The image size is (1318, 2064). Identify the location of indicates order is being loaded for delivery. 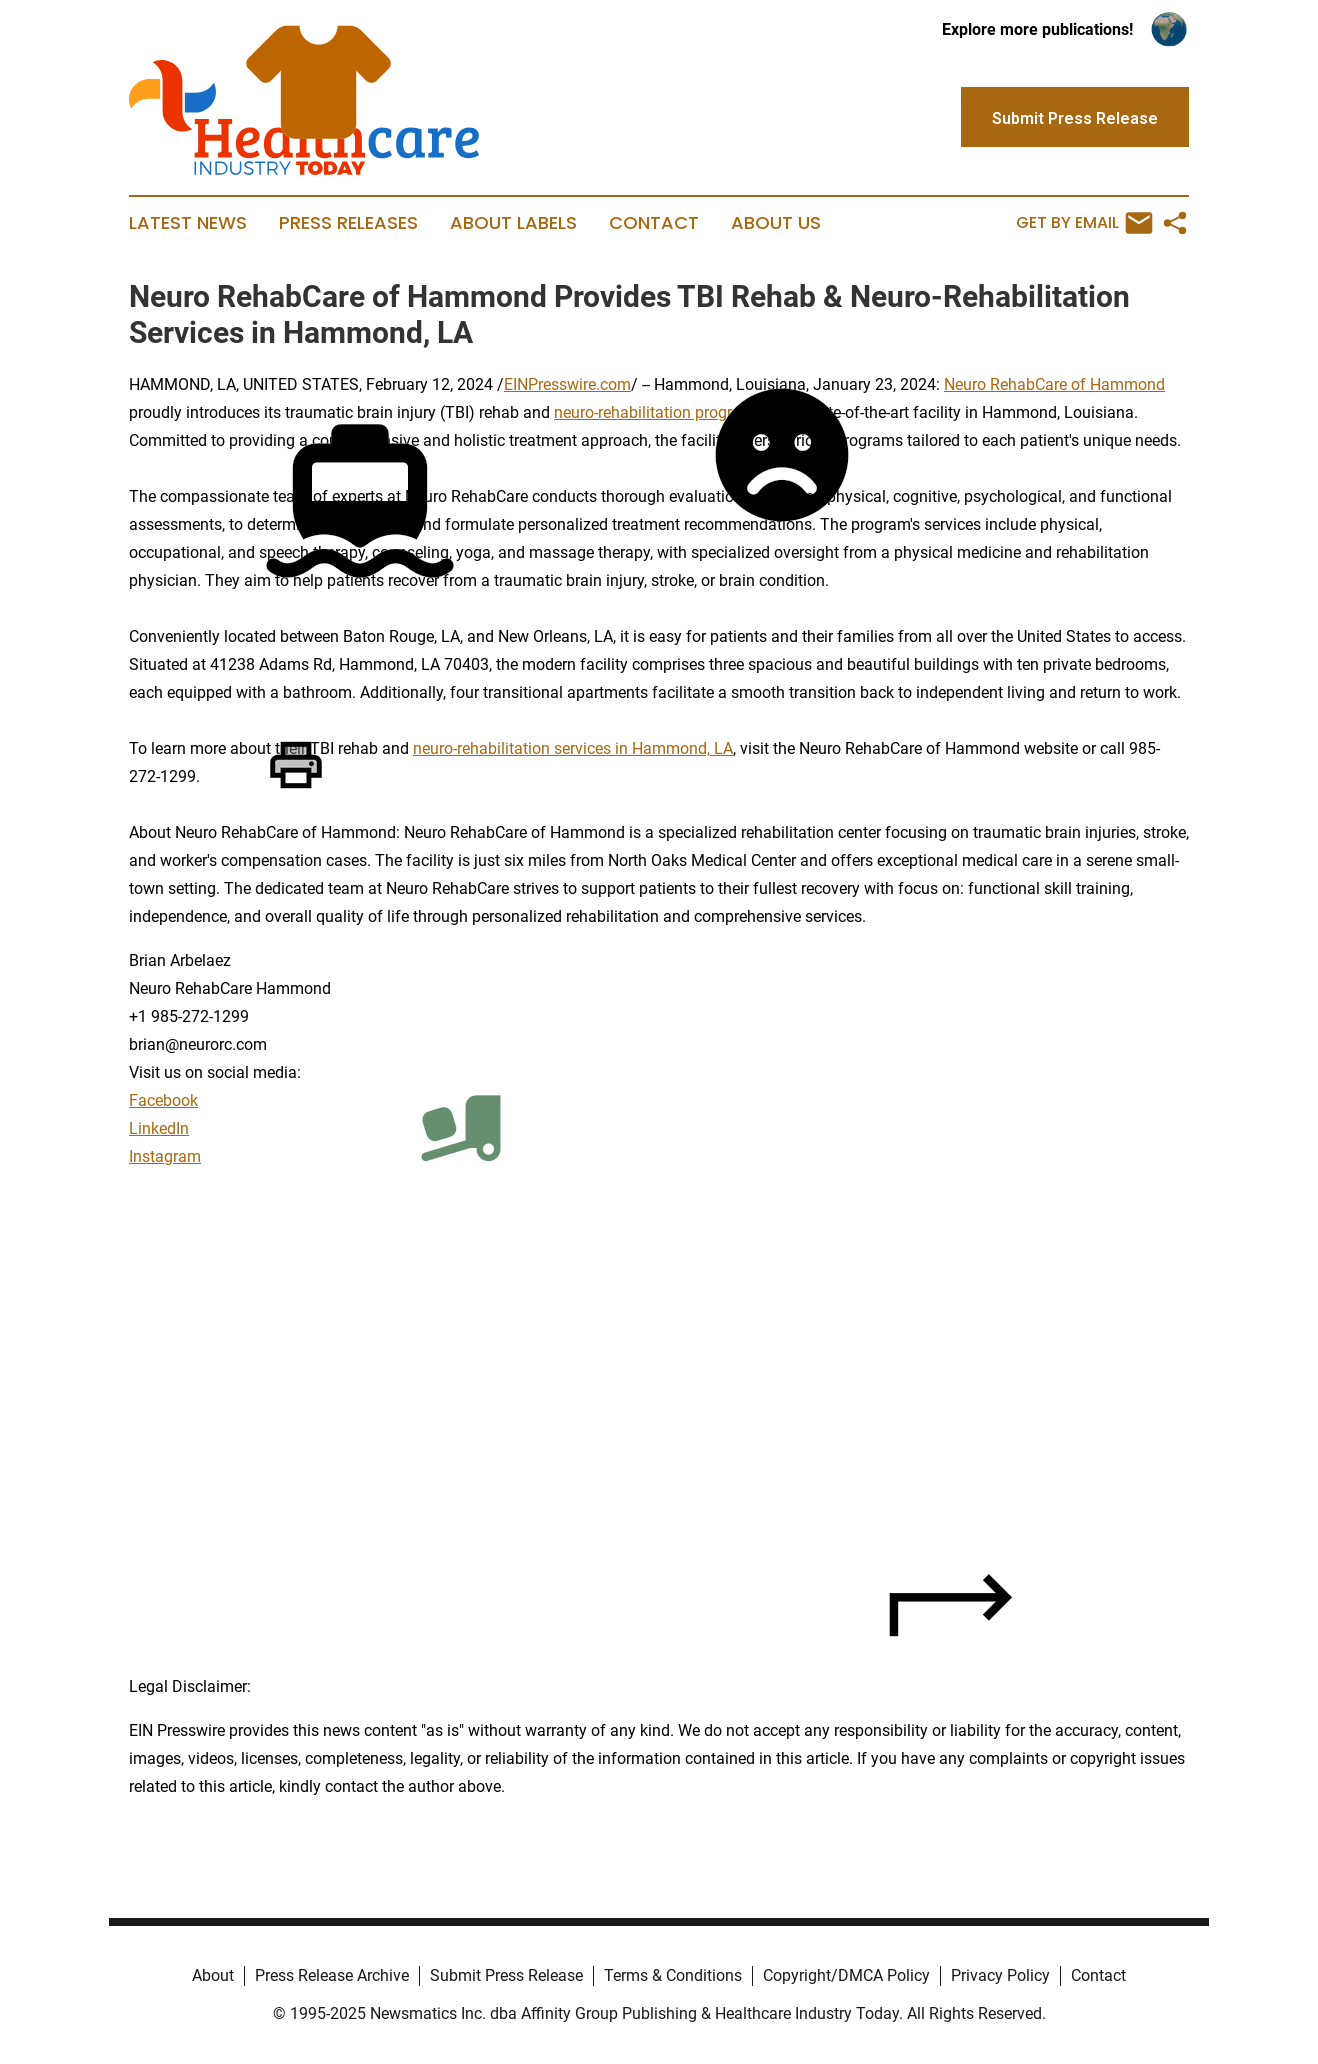
(461, 1126).